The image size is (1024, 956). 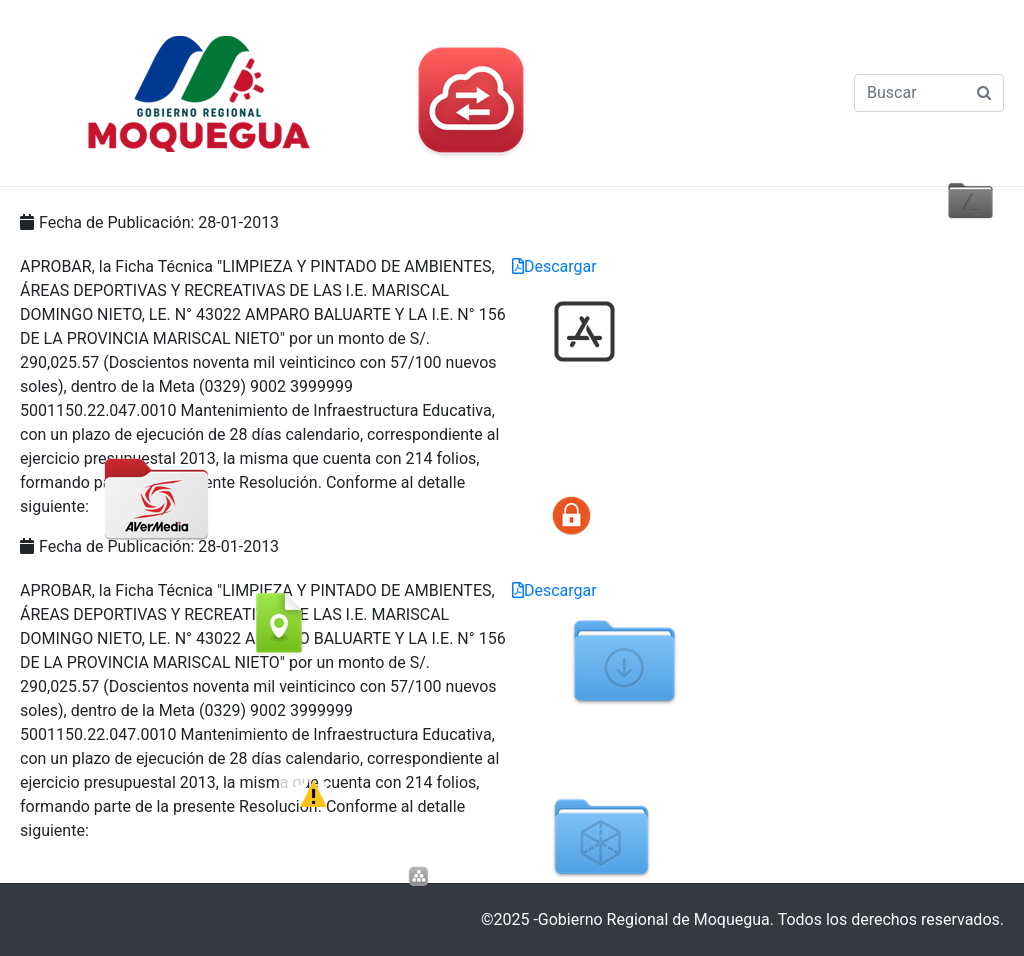 I want to click on open AverMedia application folder, so click(x=156, y=502).